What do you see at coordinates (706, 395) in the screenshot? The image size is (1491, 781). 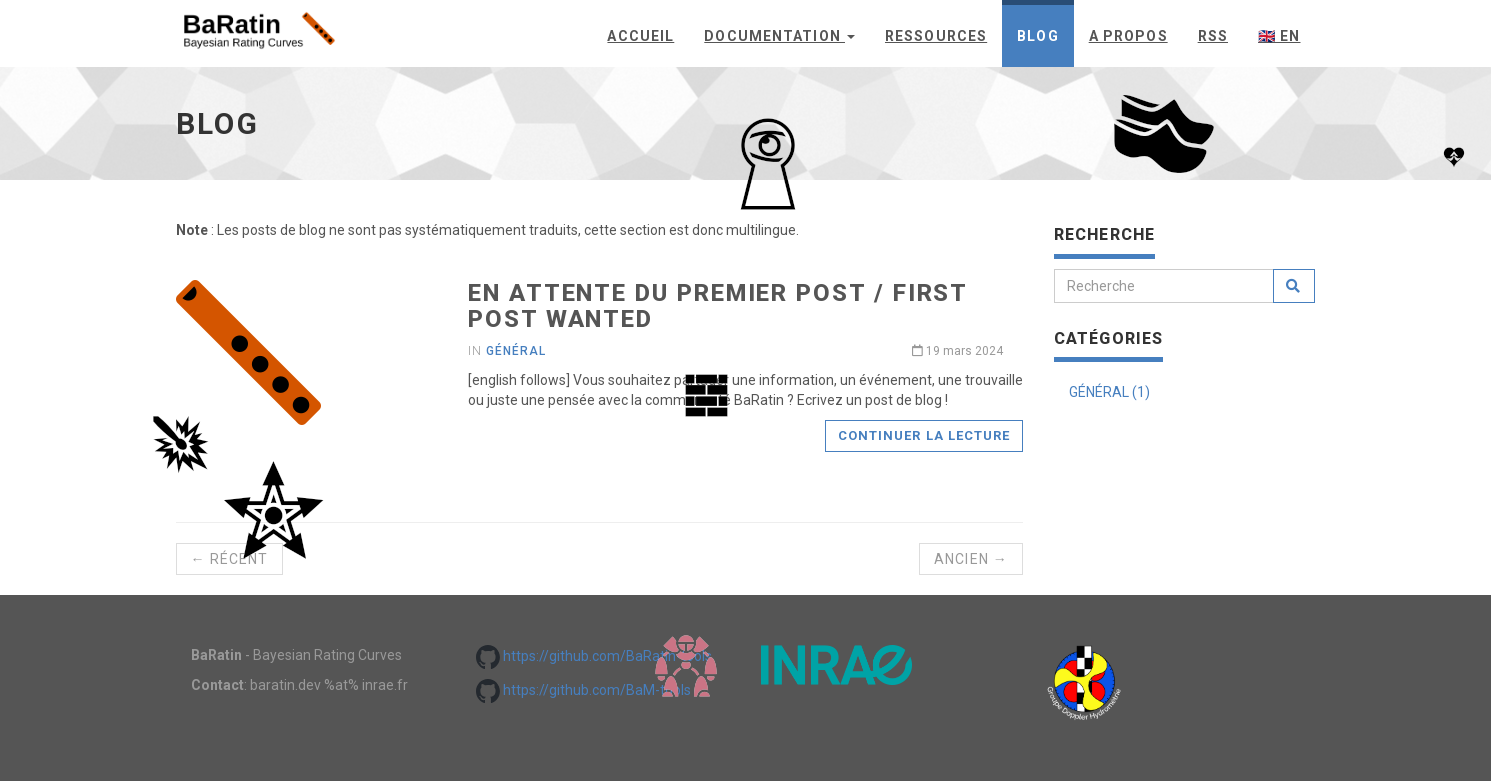 I see `indicates a wall or barrier element in a game` at bounding box center [706, 395].